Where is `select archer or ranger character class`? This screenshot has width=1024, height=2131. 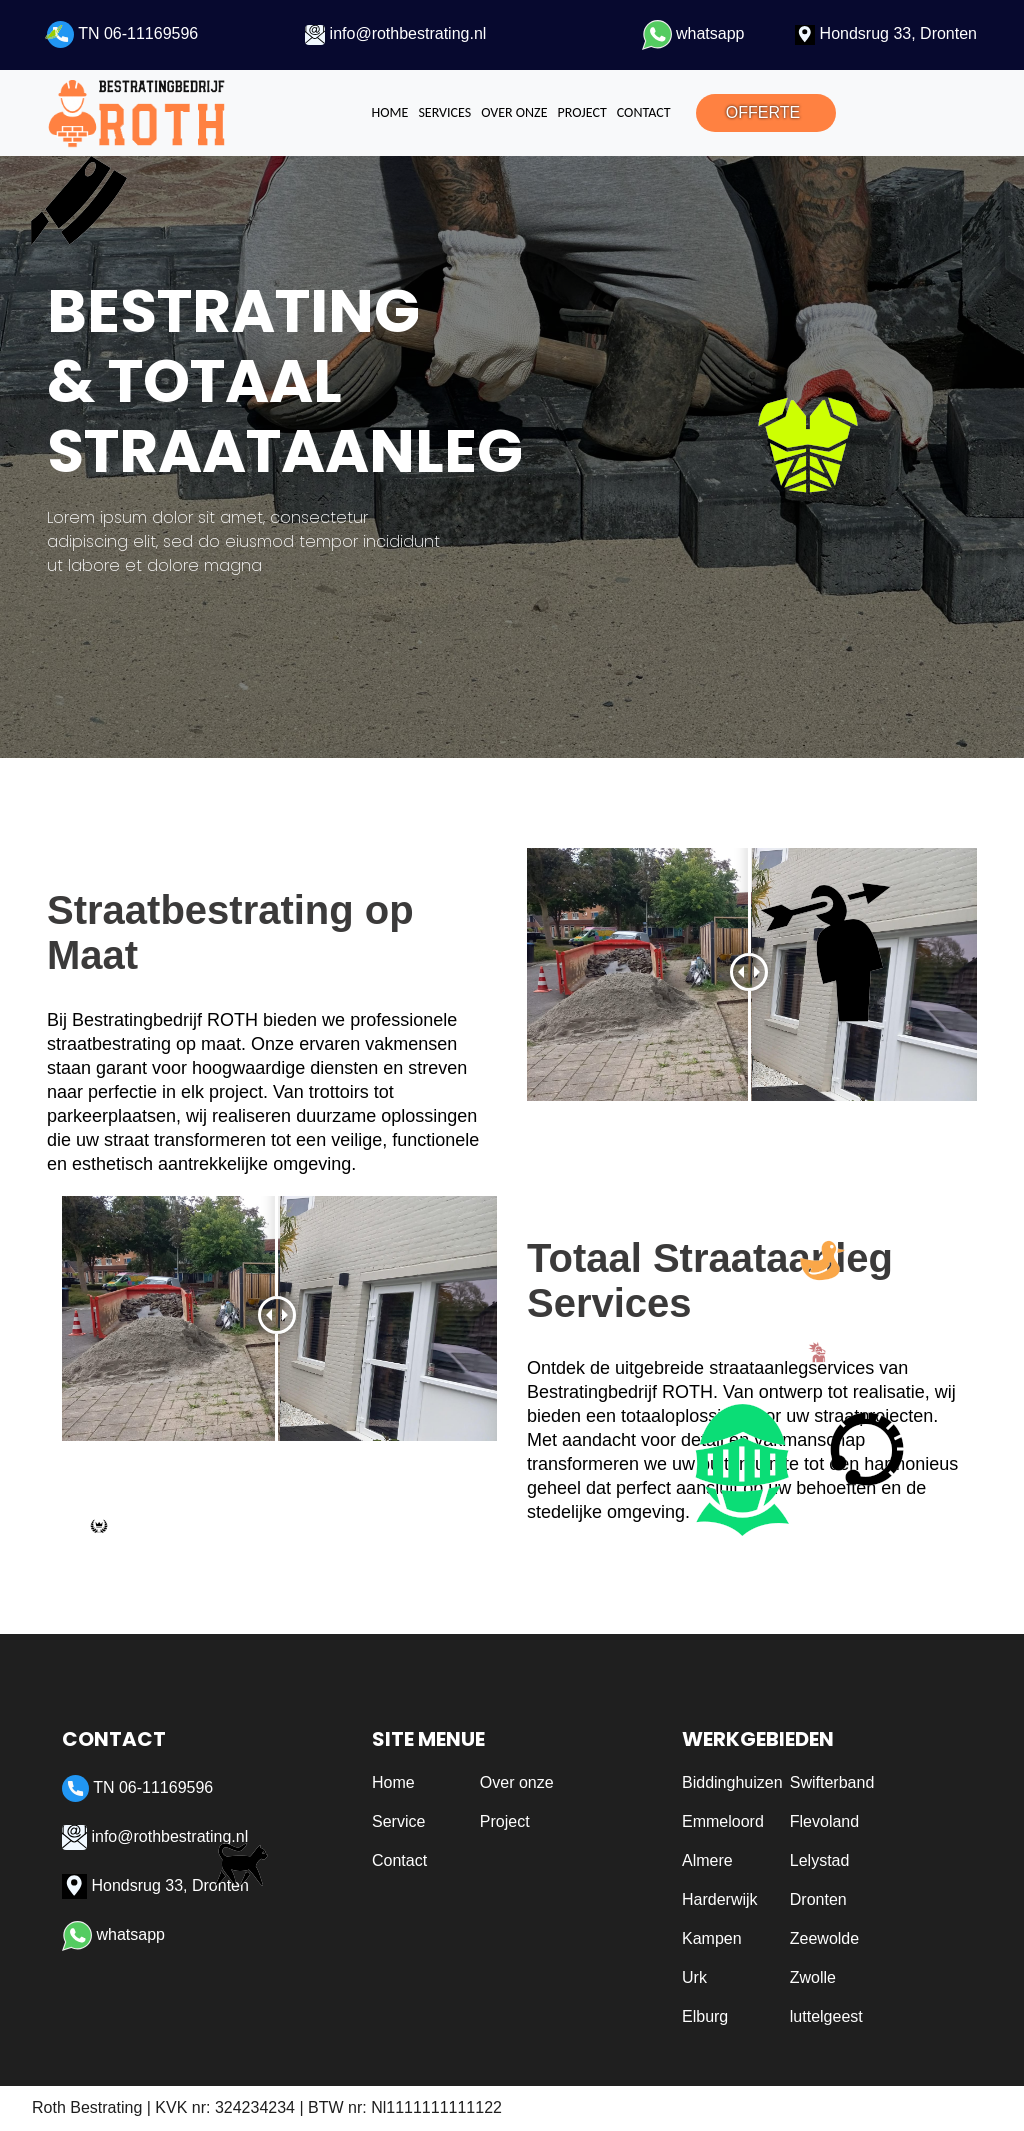
select archer or ranger character class is located at coordinates (53, 32).